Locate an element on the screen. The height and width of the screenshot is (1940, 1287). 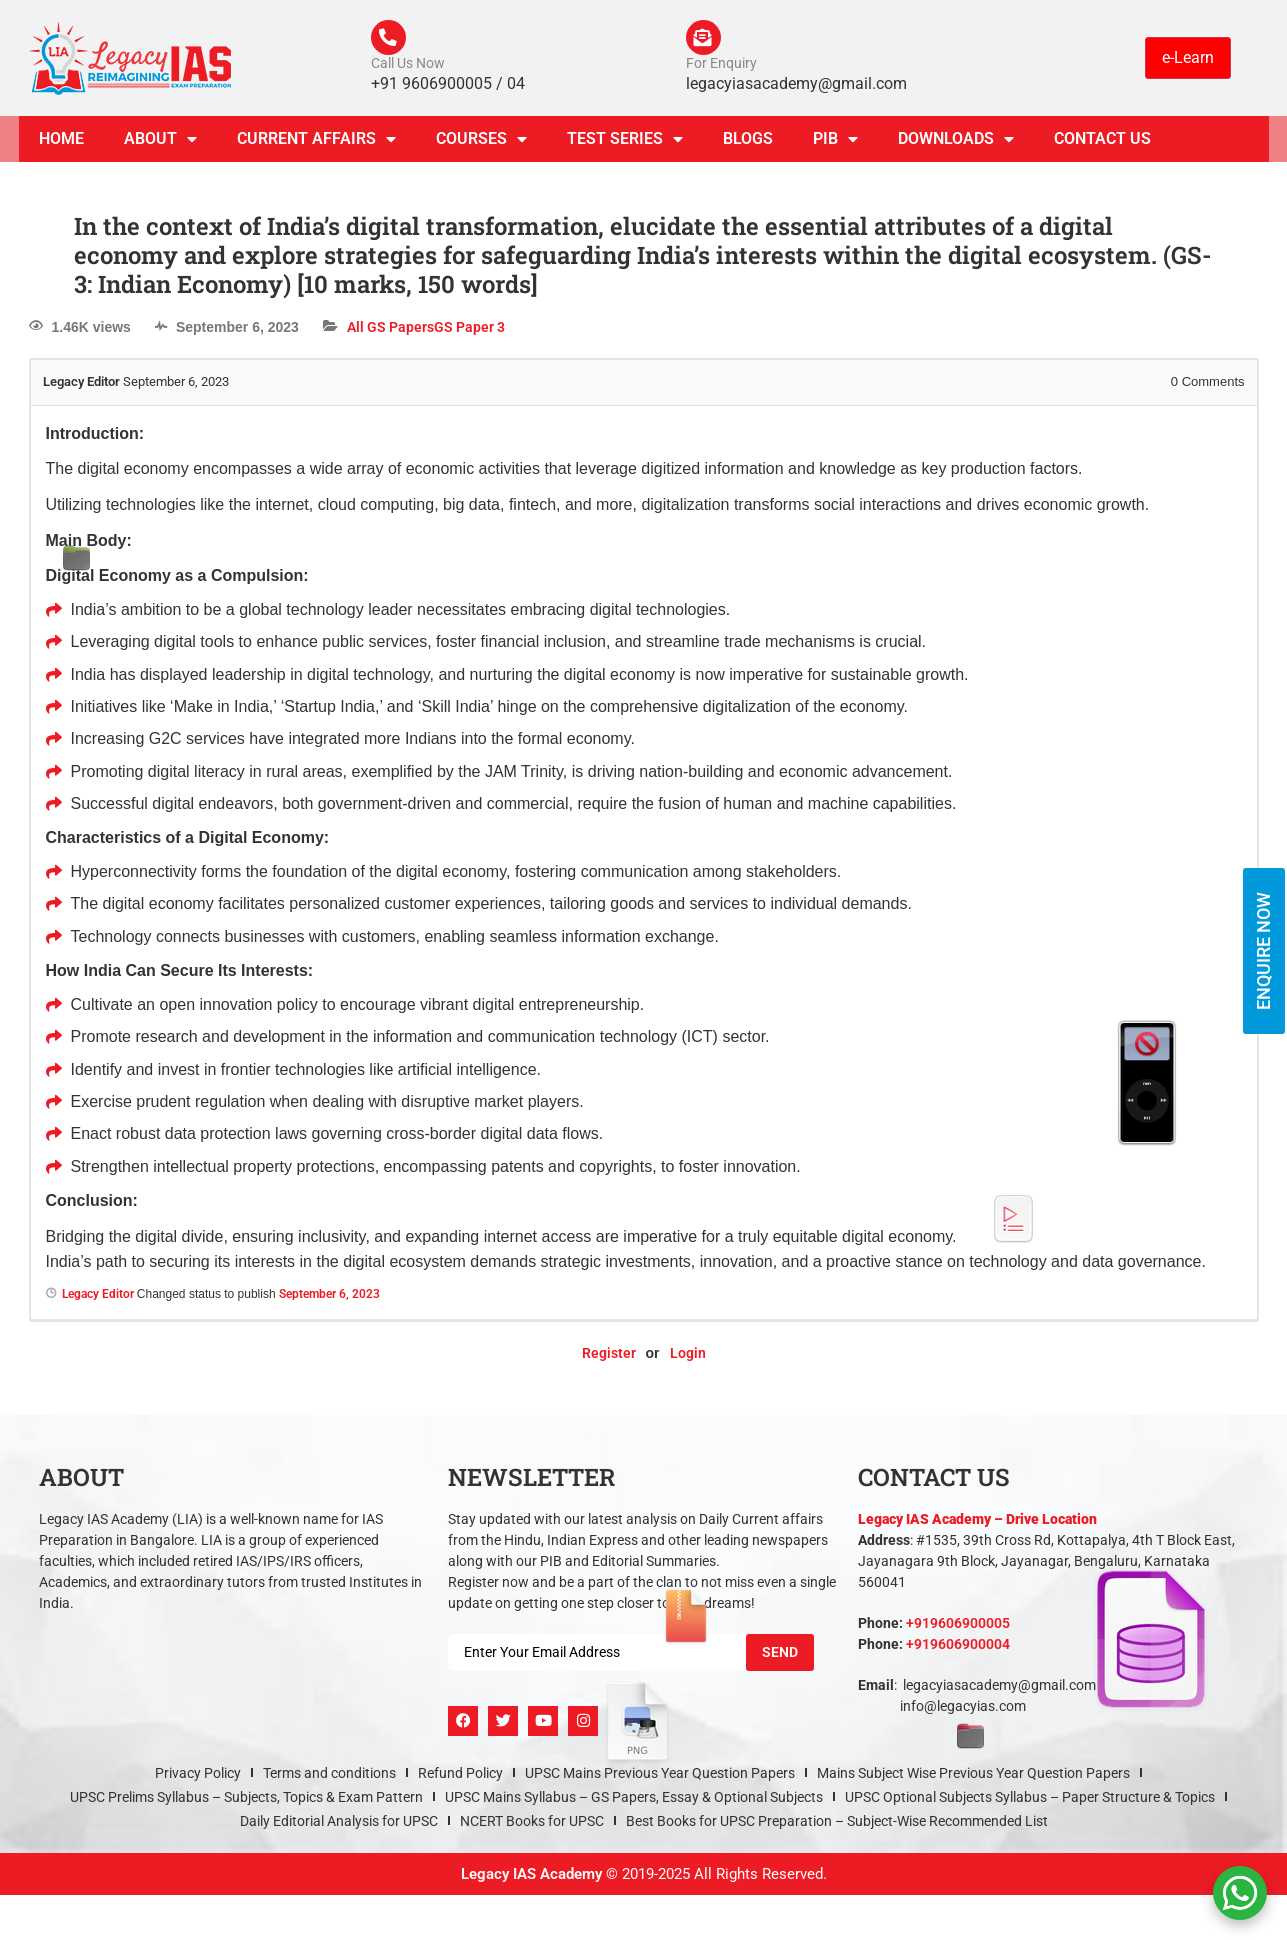
a compressed tar archive file is located at coordinates (686, 1617).